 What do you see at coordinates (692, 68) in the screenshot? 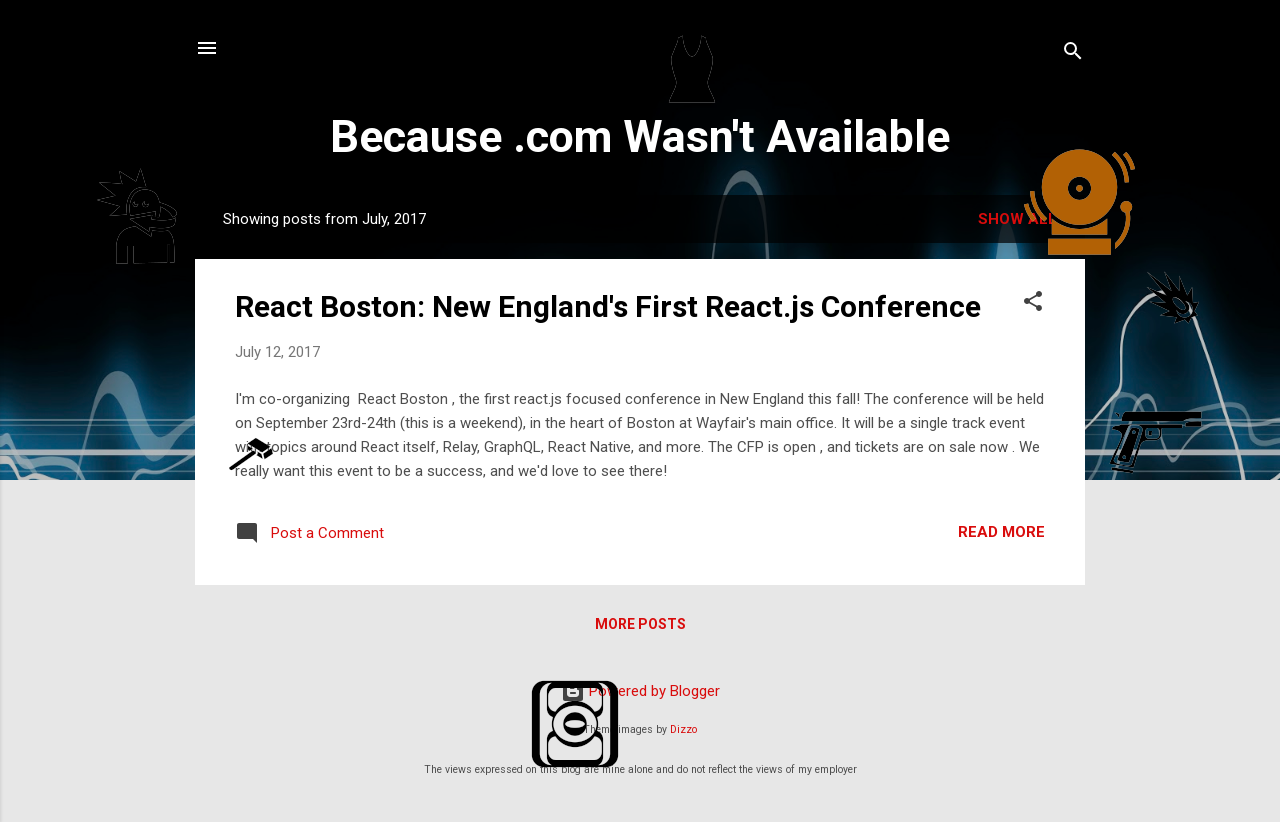
I see `browse sleeveless tops in clothing catalog` at bounding box center [692, 68].